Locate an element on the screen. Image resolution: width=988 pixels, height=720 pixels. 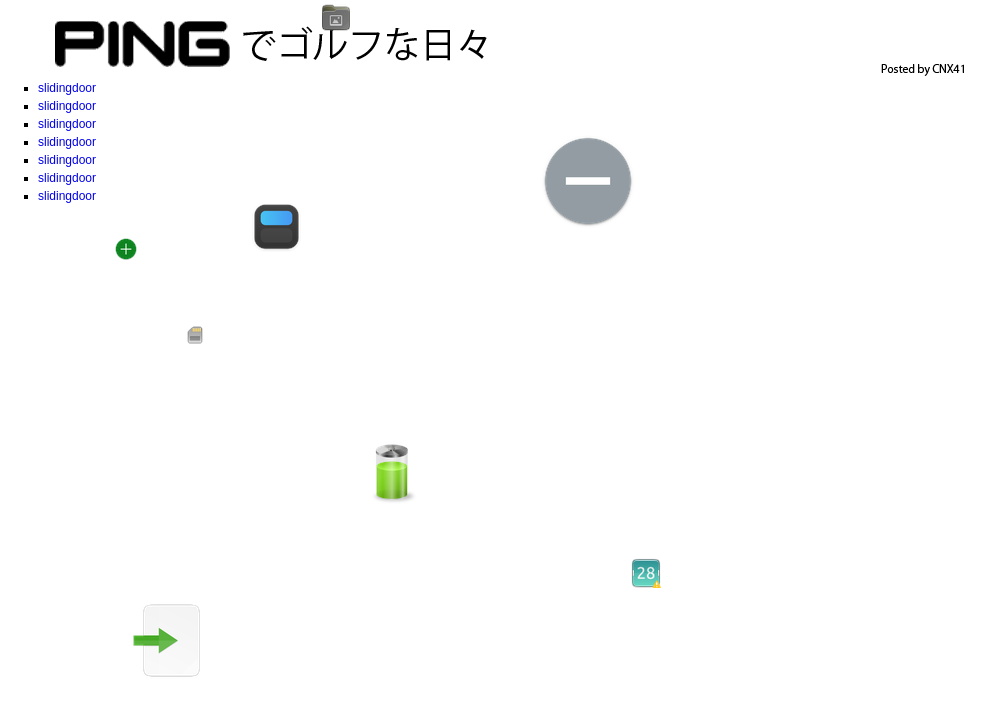
indicates an upcoming appointment or event is located at coordinates (646, 573).